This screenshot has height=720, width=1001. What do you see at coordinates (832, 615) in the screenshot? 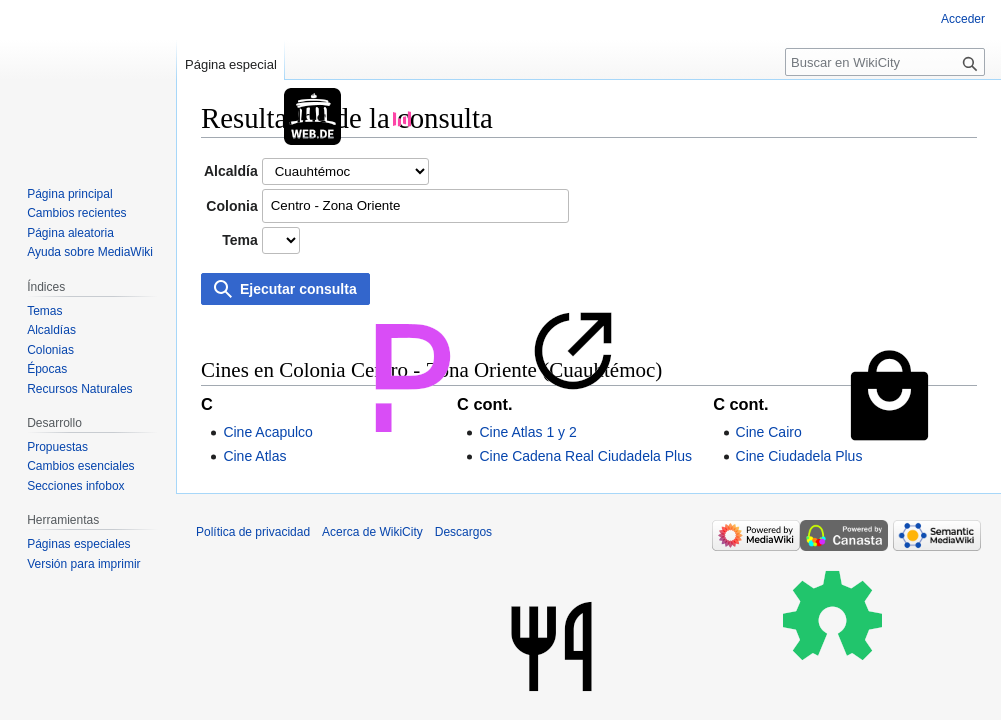
I see `open source hardware logo` at bounding box center [832, 615].